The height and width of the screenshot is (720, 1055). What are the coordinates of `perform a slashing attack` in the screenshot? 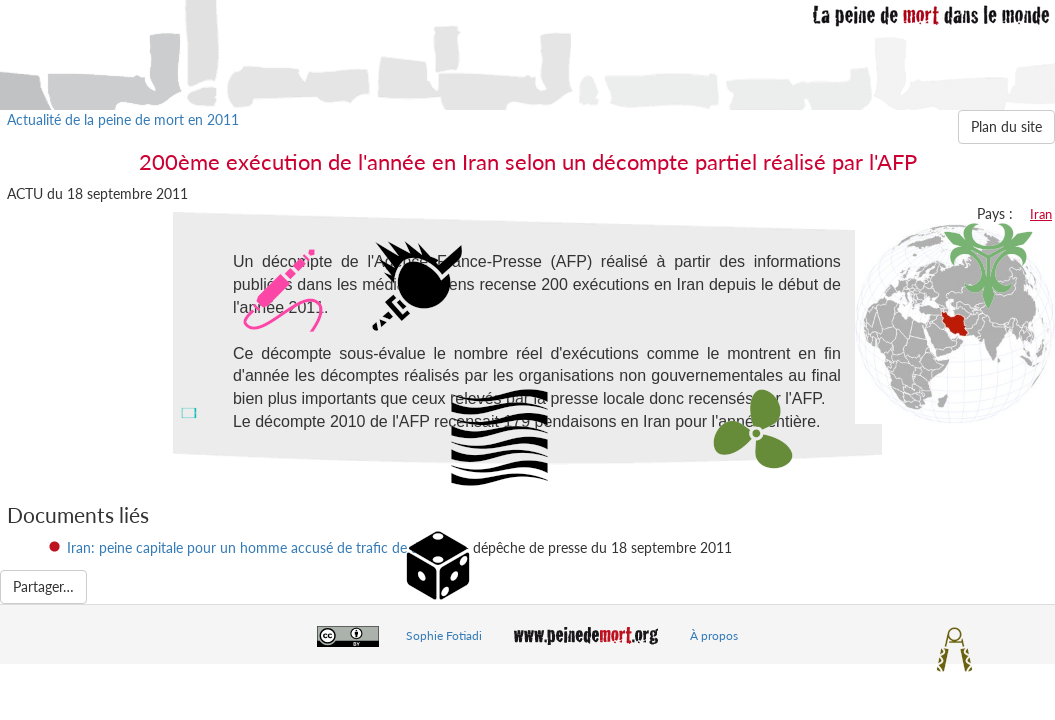 It's located at (417, 286).